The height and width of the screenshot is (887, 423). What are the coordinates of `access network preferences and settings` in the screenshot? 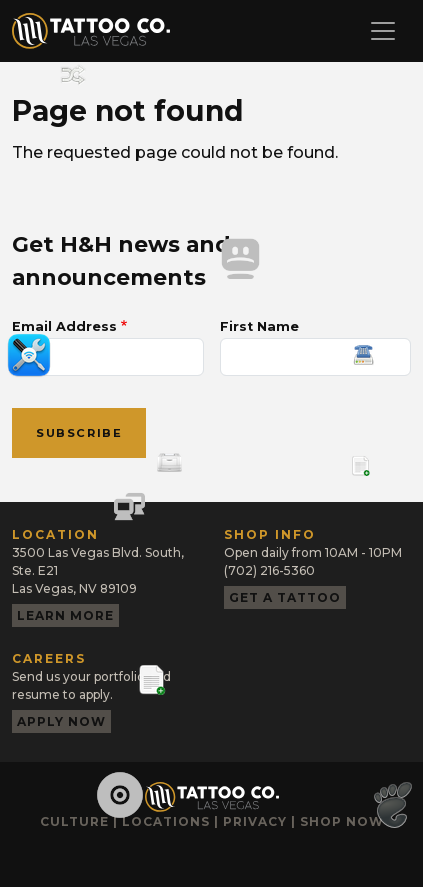 It's located at (129, 506).